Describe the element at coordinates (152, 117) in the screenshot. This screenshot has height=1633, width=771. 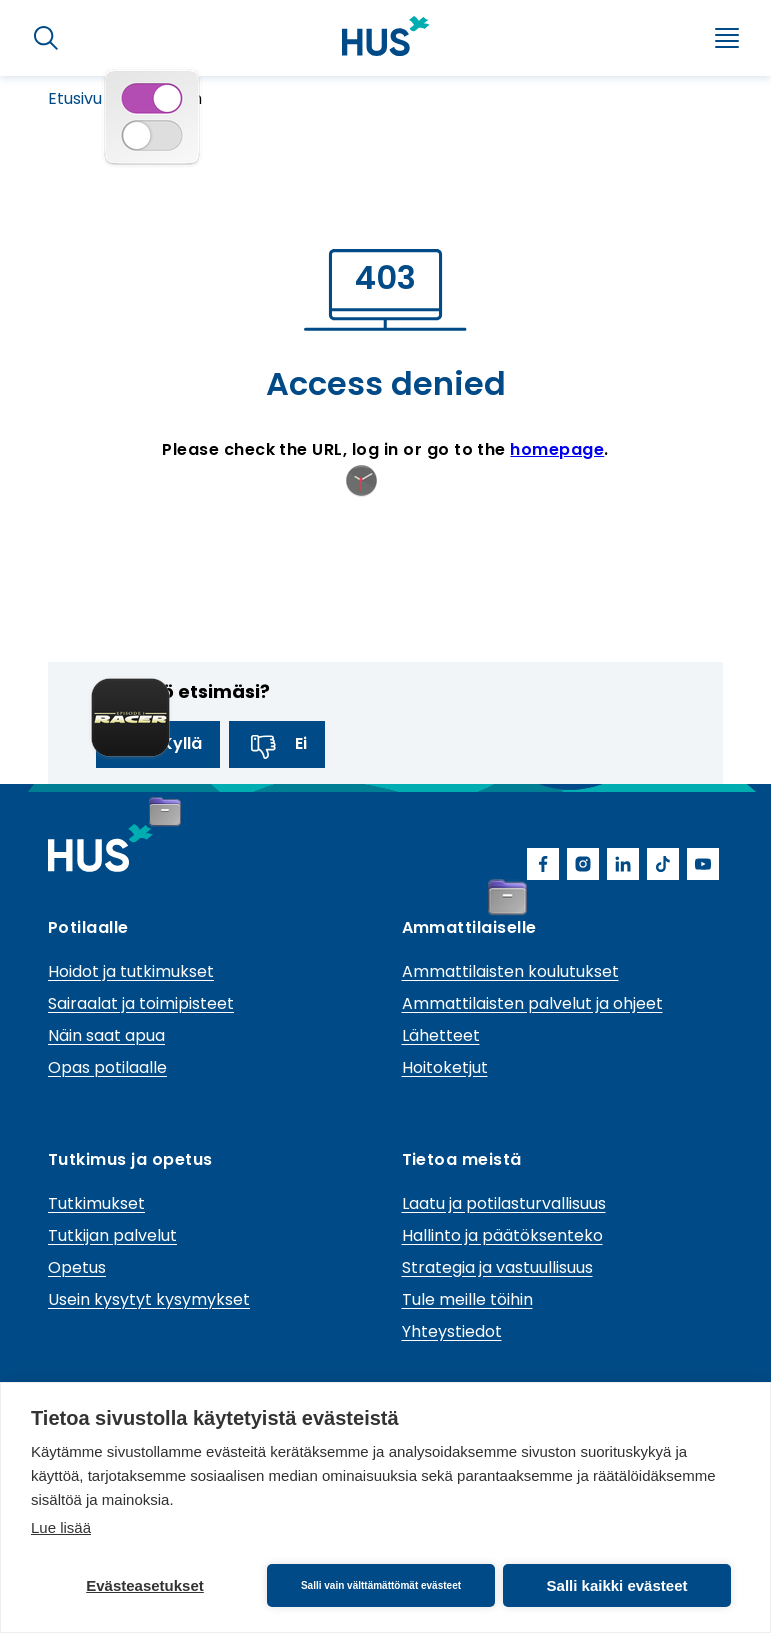
I see `open system settings or preferences` at that location.